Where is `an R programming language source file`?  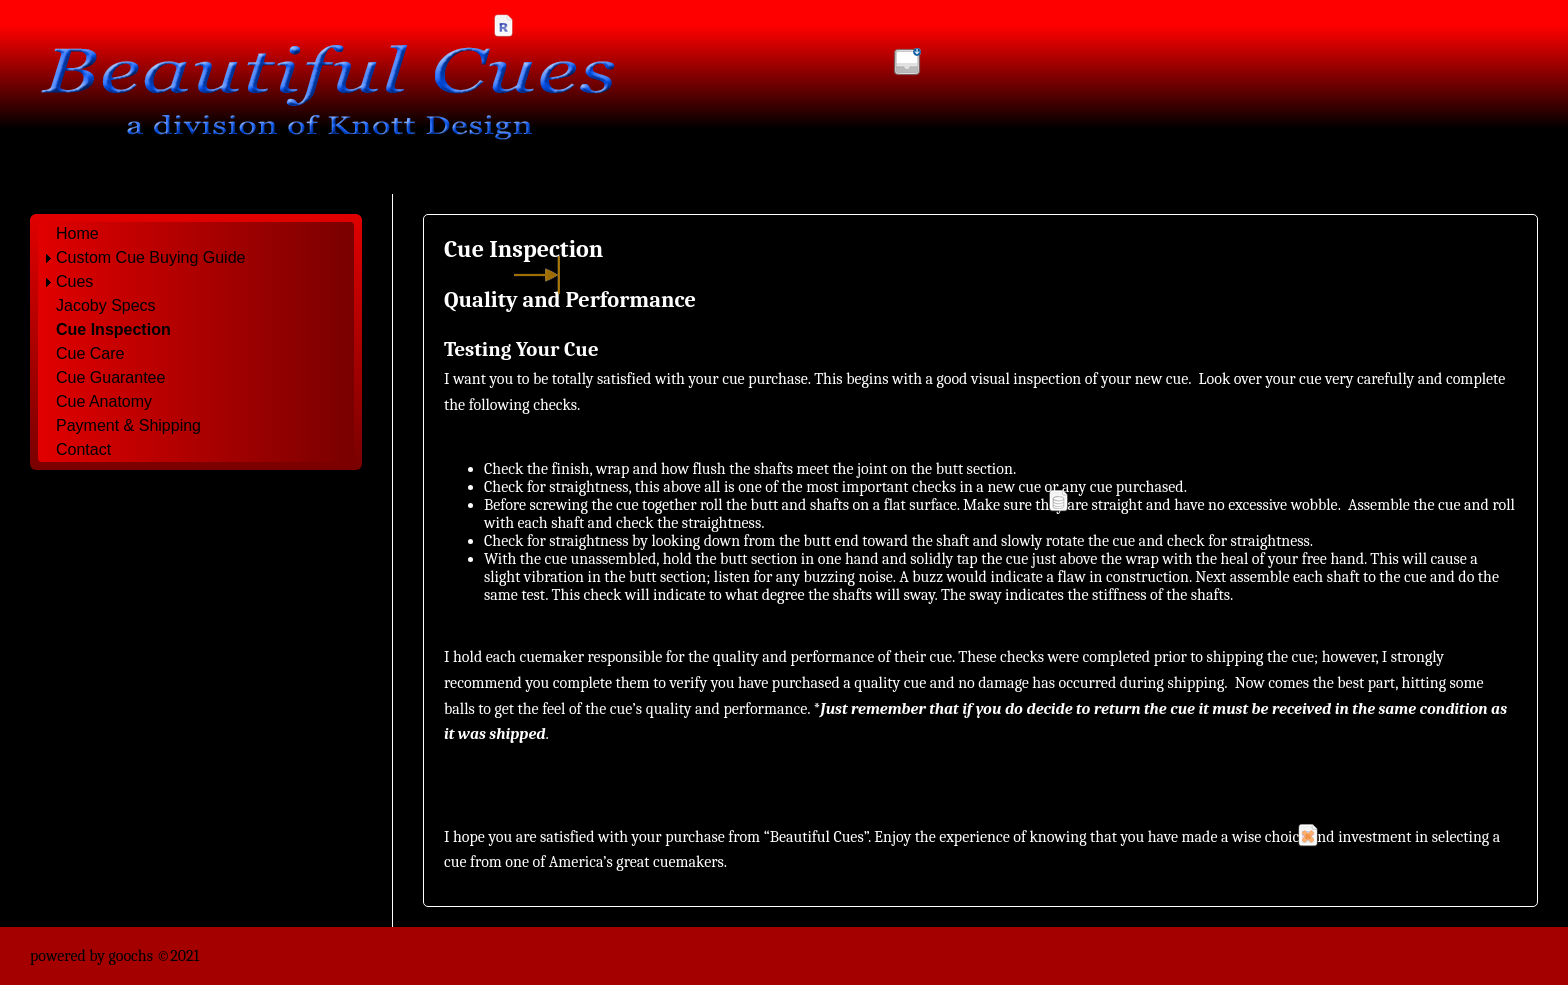
an R programming language source file is located at coordinates (503, 25).